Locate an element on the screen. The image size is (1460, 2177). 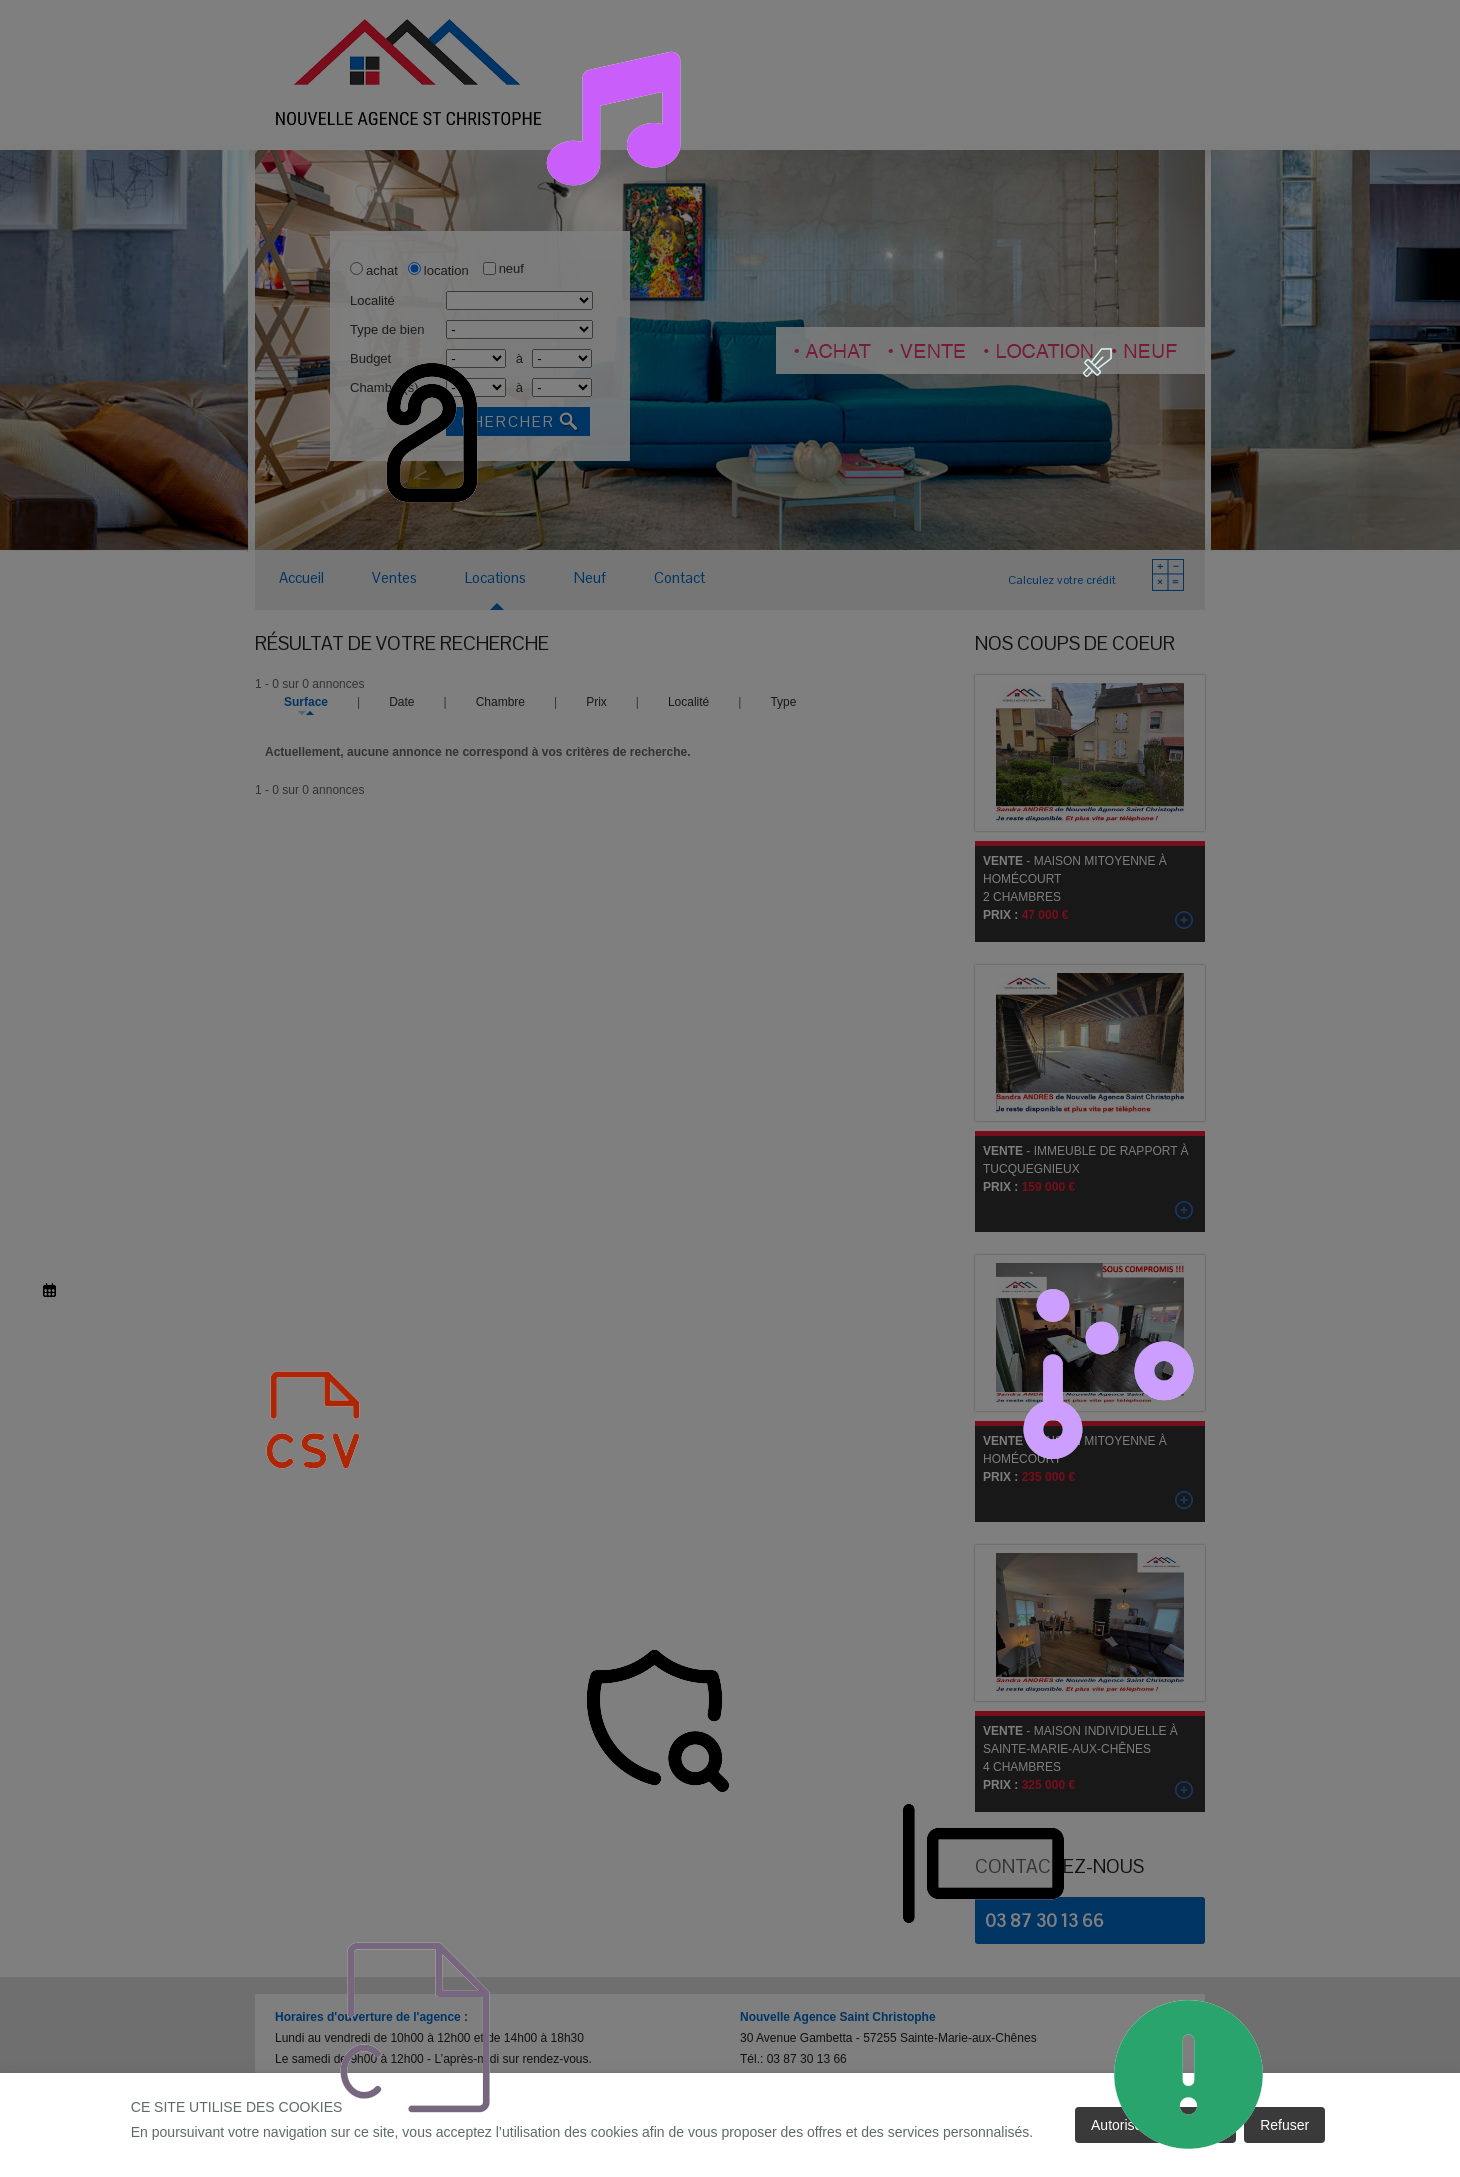
access hotel or accommodation services is located at coordinates (428, 432).